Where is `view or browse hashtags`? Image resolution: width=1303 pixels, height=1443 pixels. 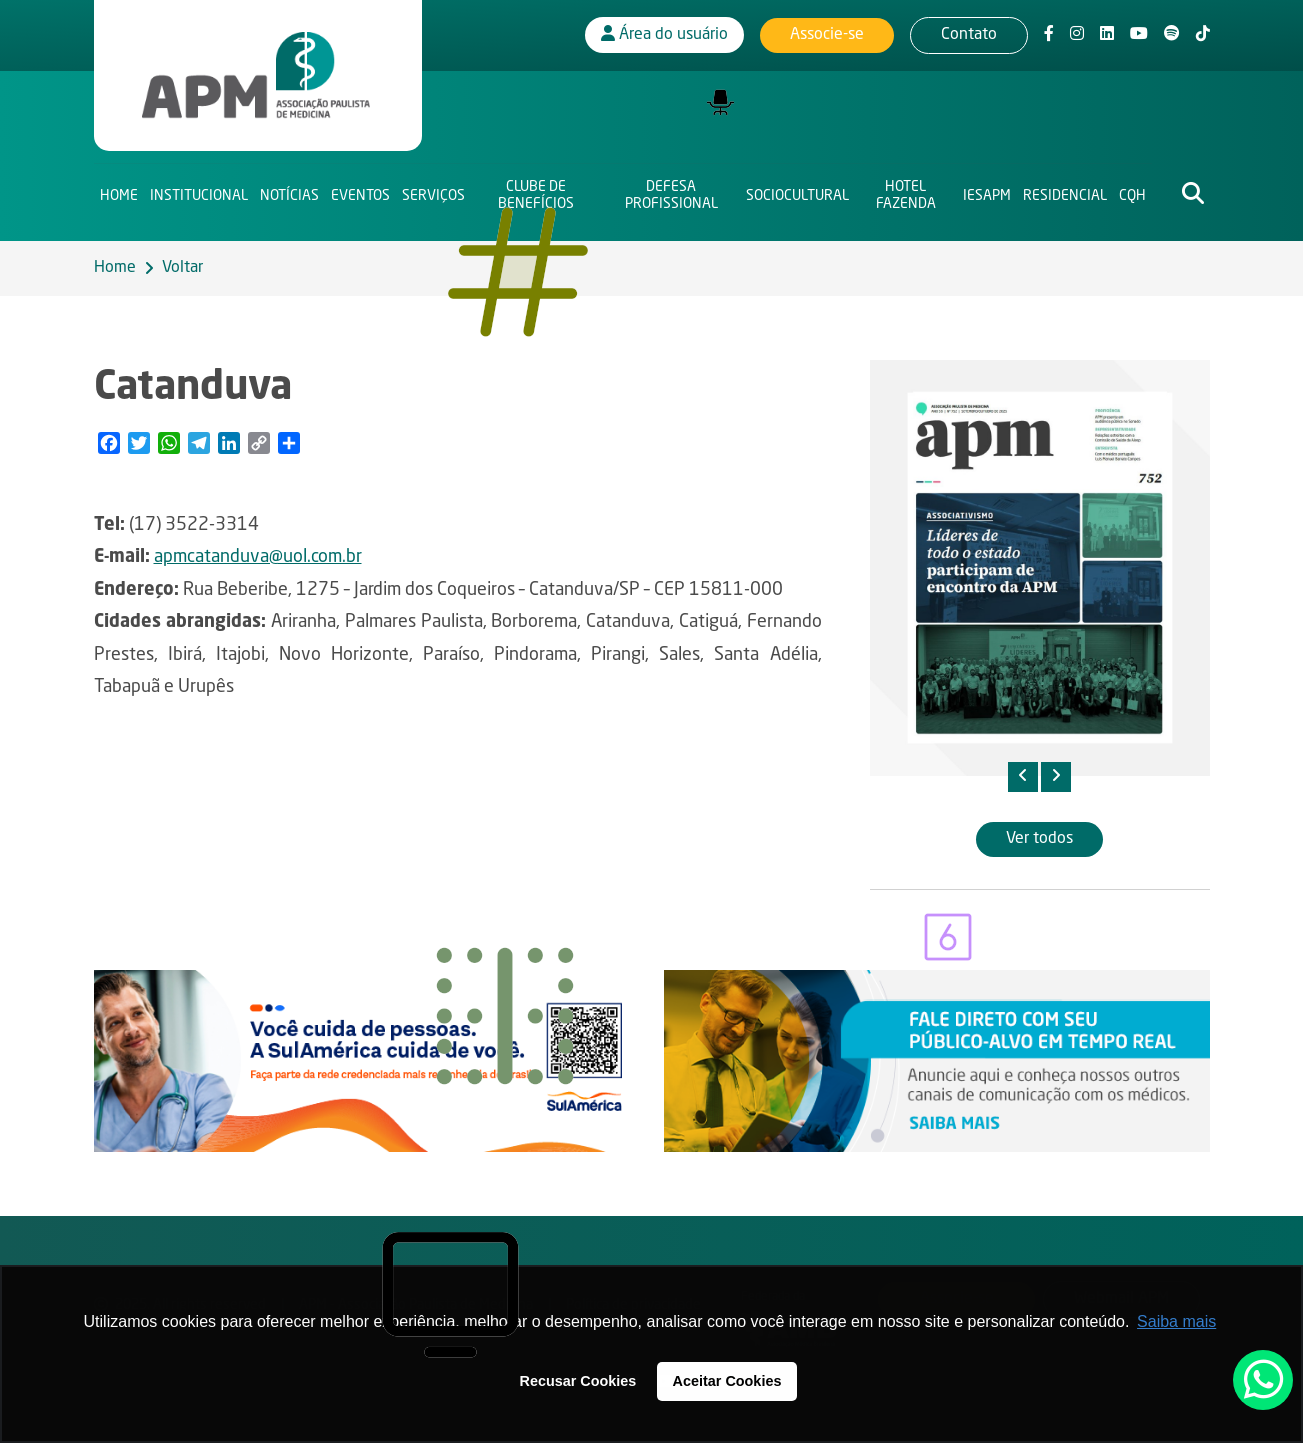
view or browse hashtags is located at coordinates (518, 272).